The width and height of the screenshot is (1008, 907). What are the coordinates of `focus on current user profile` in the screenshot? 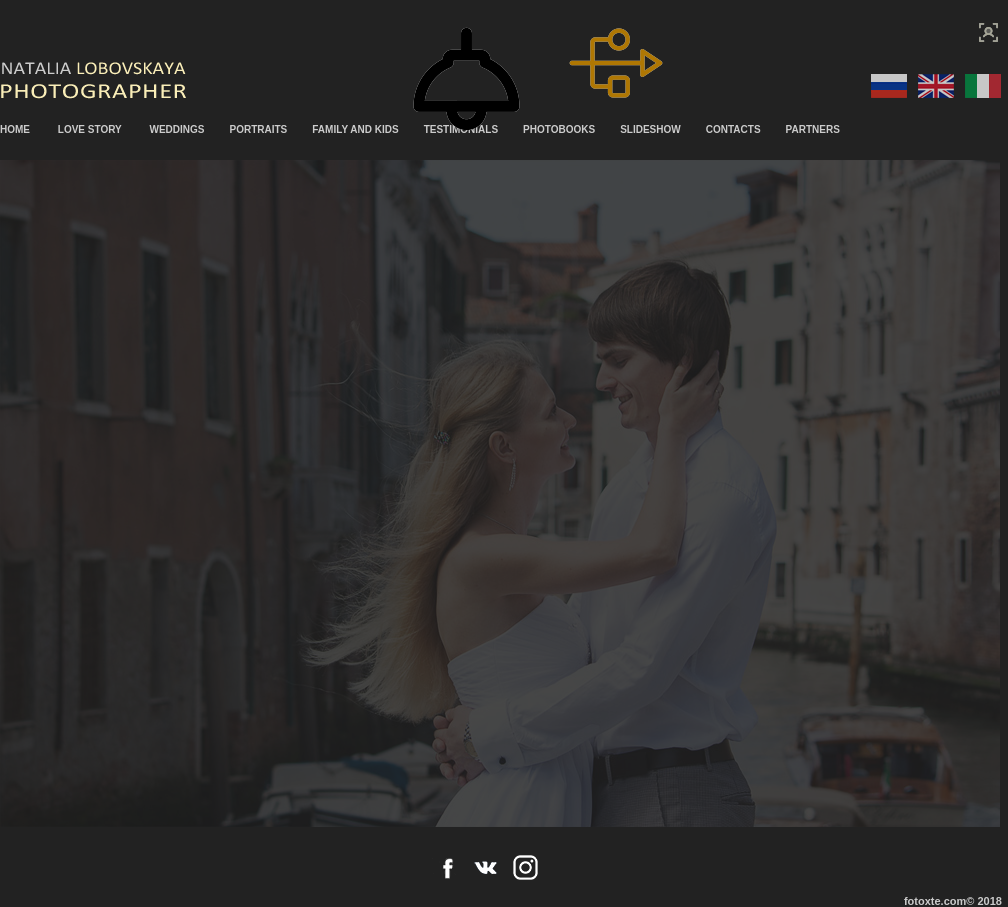 It's located at (988, 32).